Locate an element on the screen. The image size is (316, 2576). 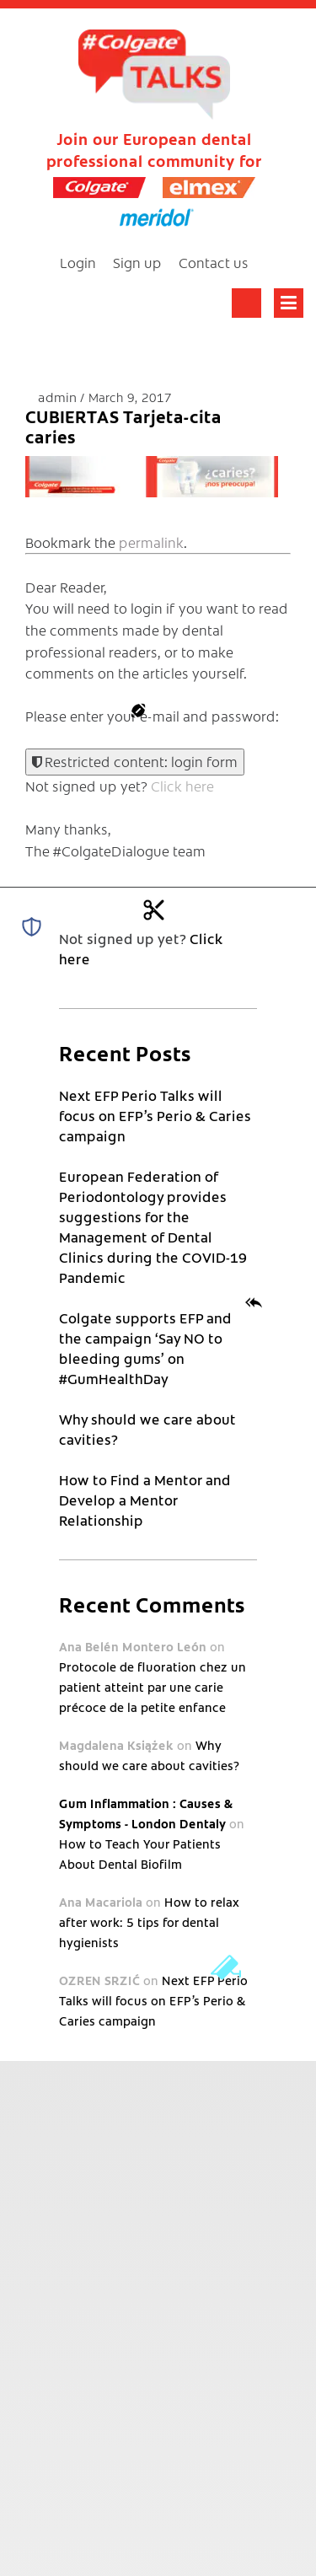
access security camera feed is located at coordinates (226, 1969).